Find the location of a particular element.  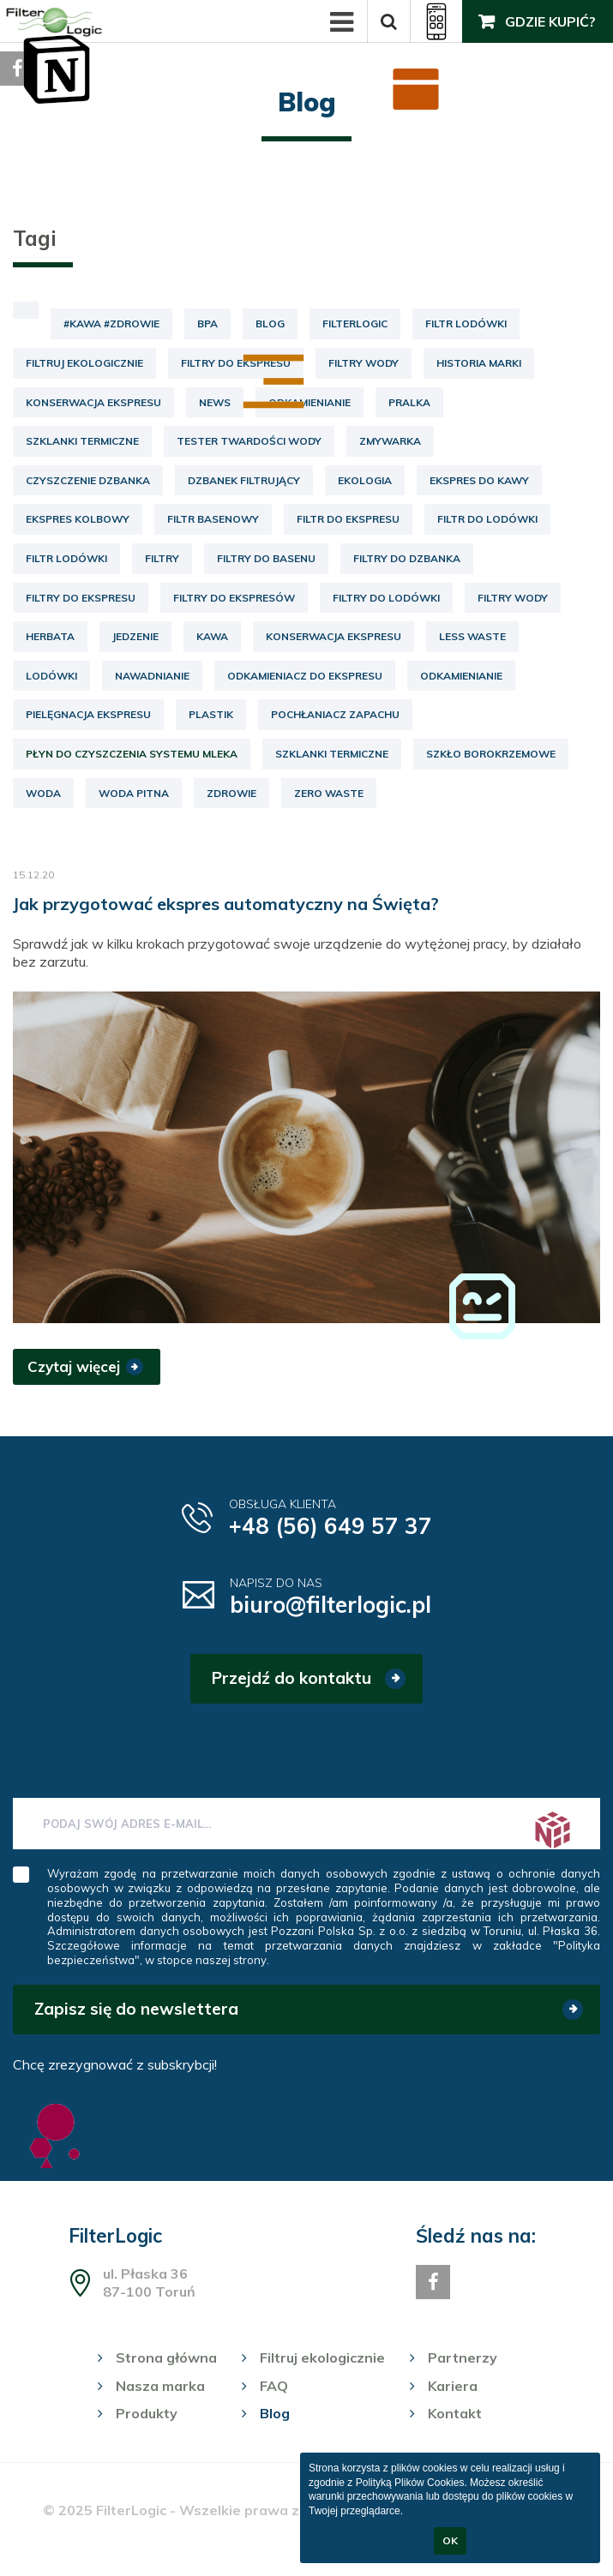

switch to top panel layout is located at coordinates (416, 89).